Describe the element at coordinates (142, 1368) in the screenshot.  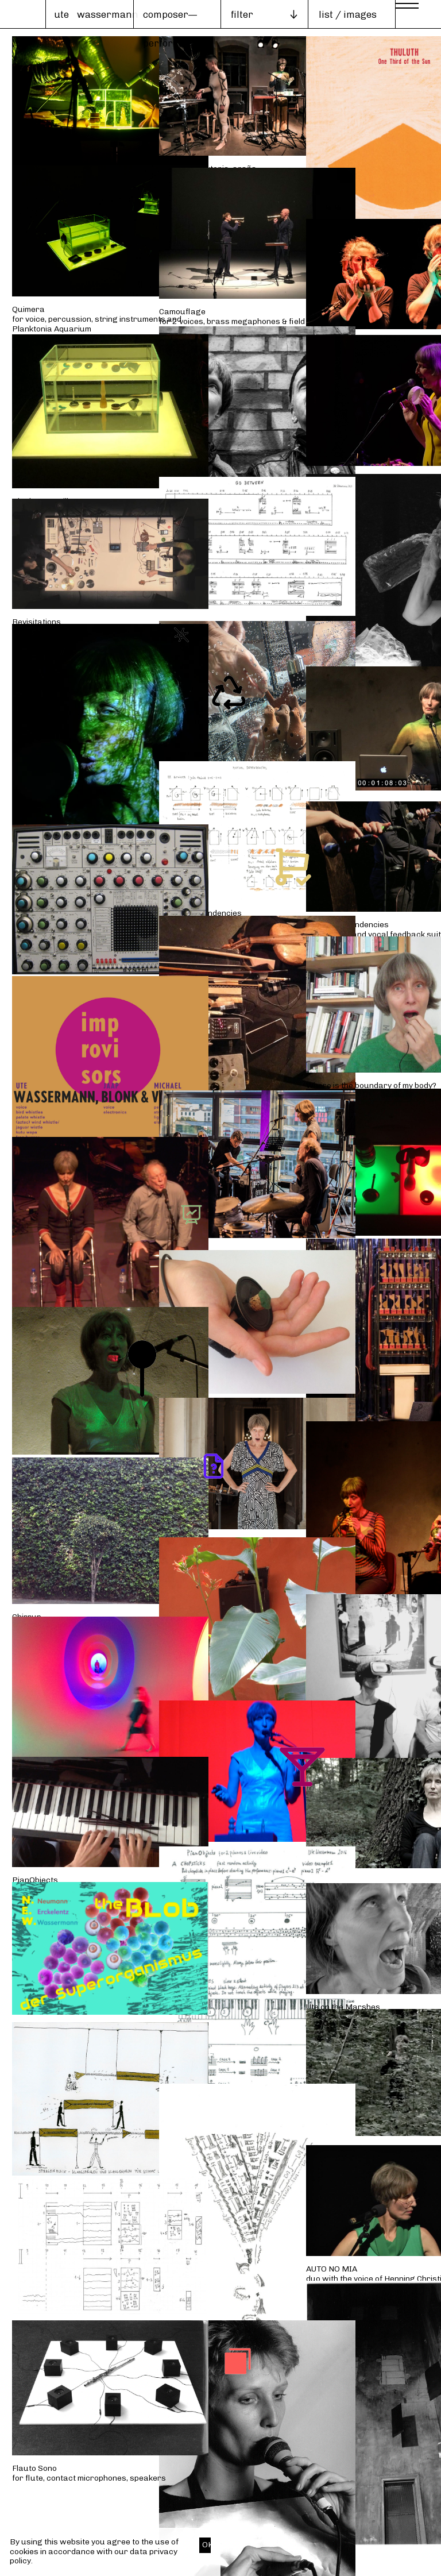
I see `mark a location on the map` at that location.